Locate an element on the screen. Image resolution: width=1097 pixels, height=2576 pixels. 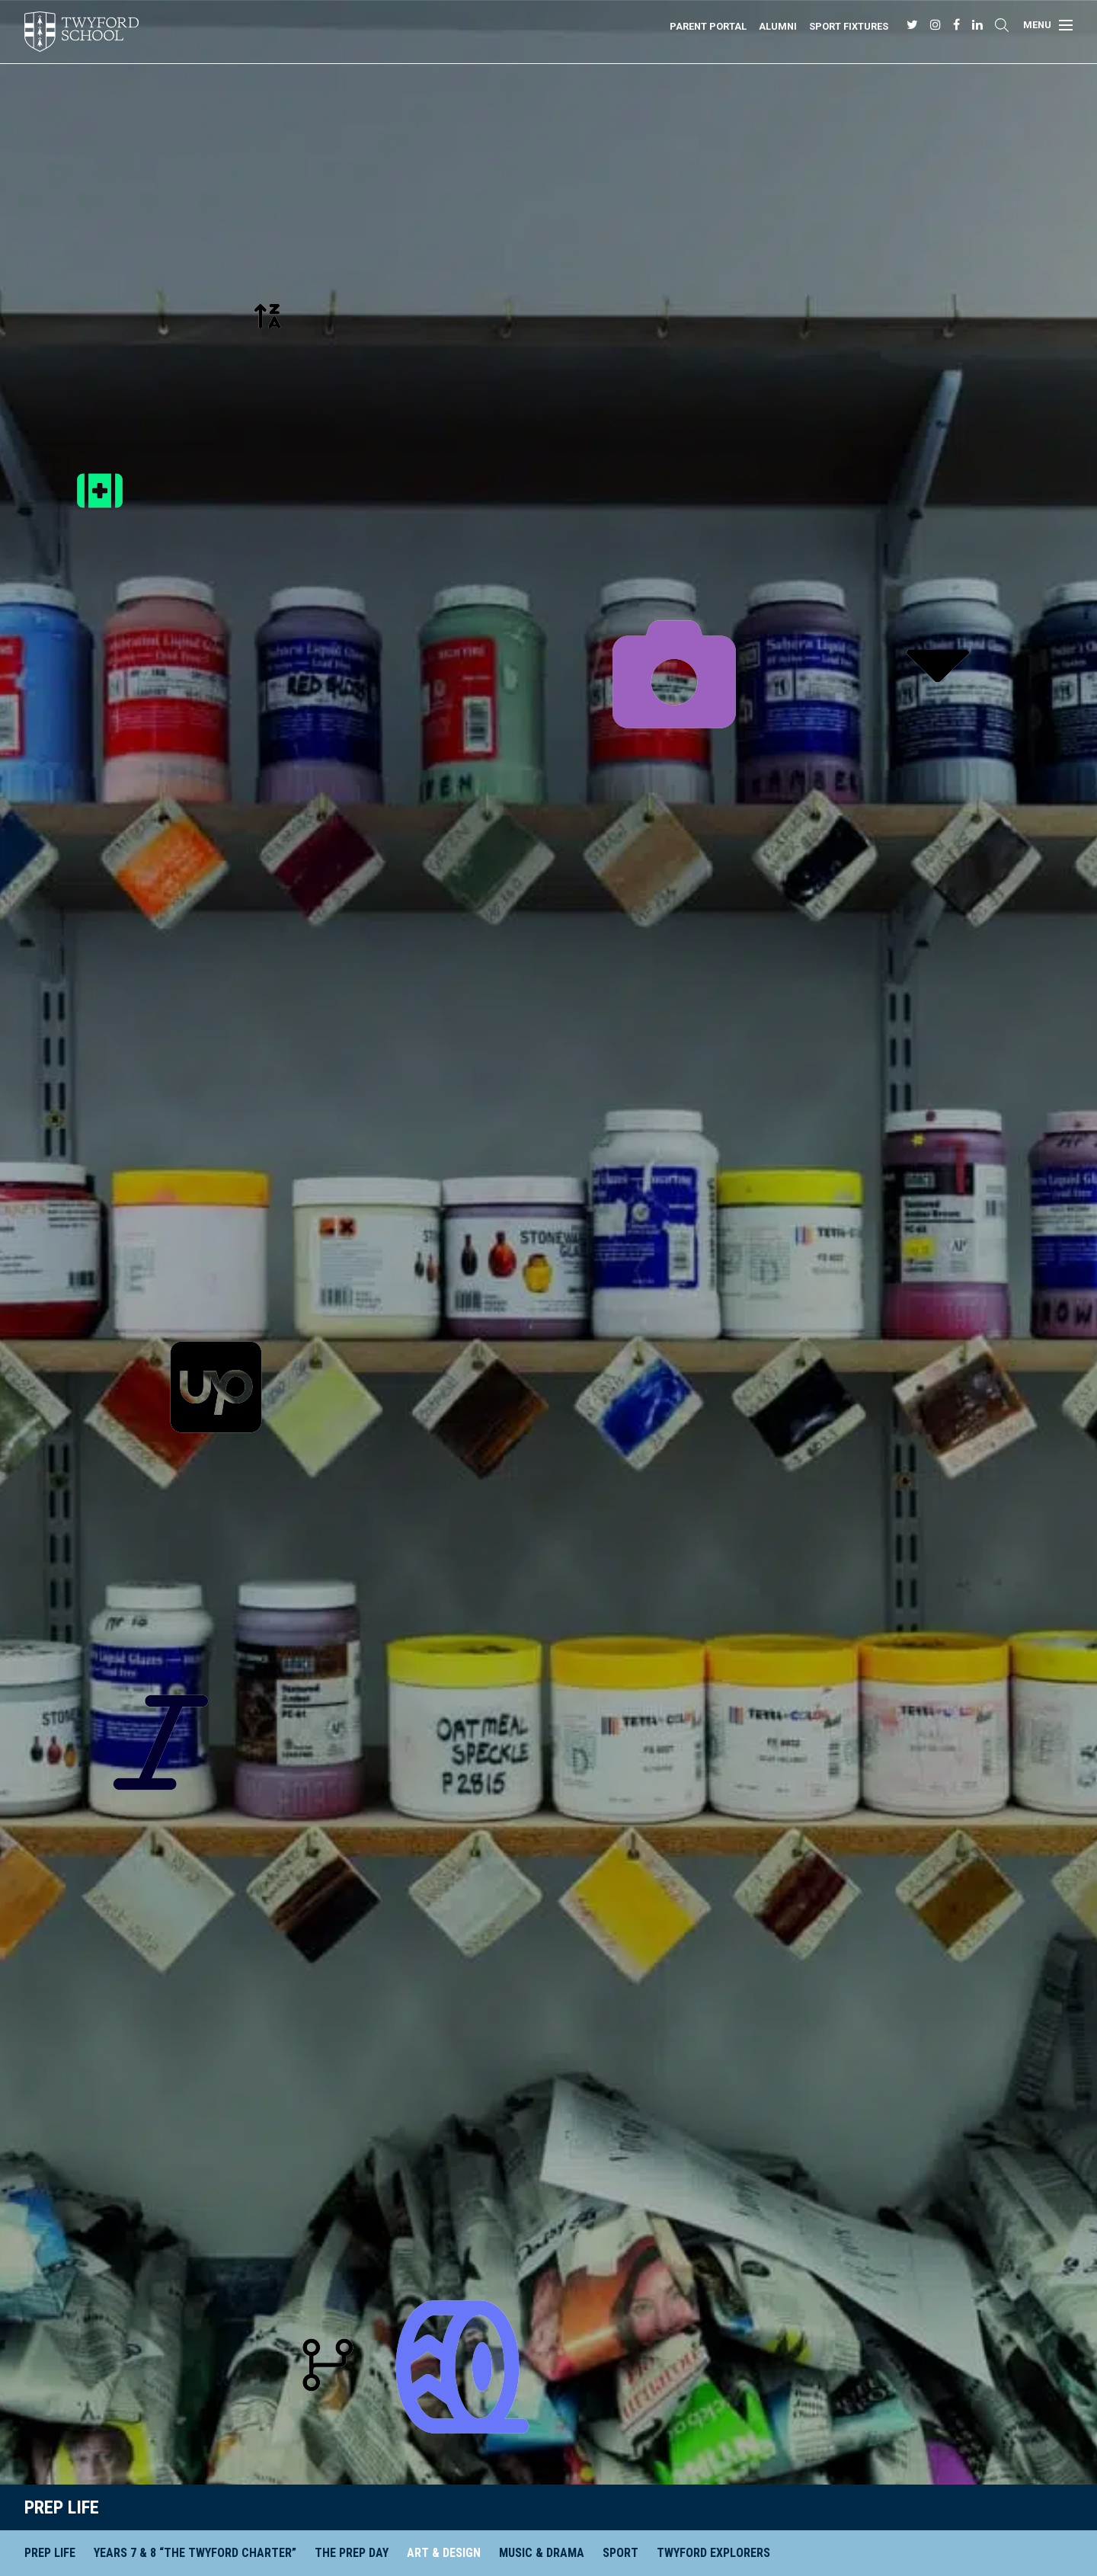
view tire pressure or status is located at coordinates (457, 2366).